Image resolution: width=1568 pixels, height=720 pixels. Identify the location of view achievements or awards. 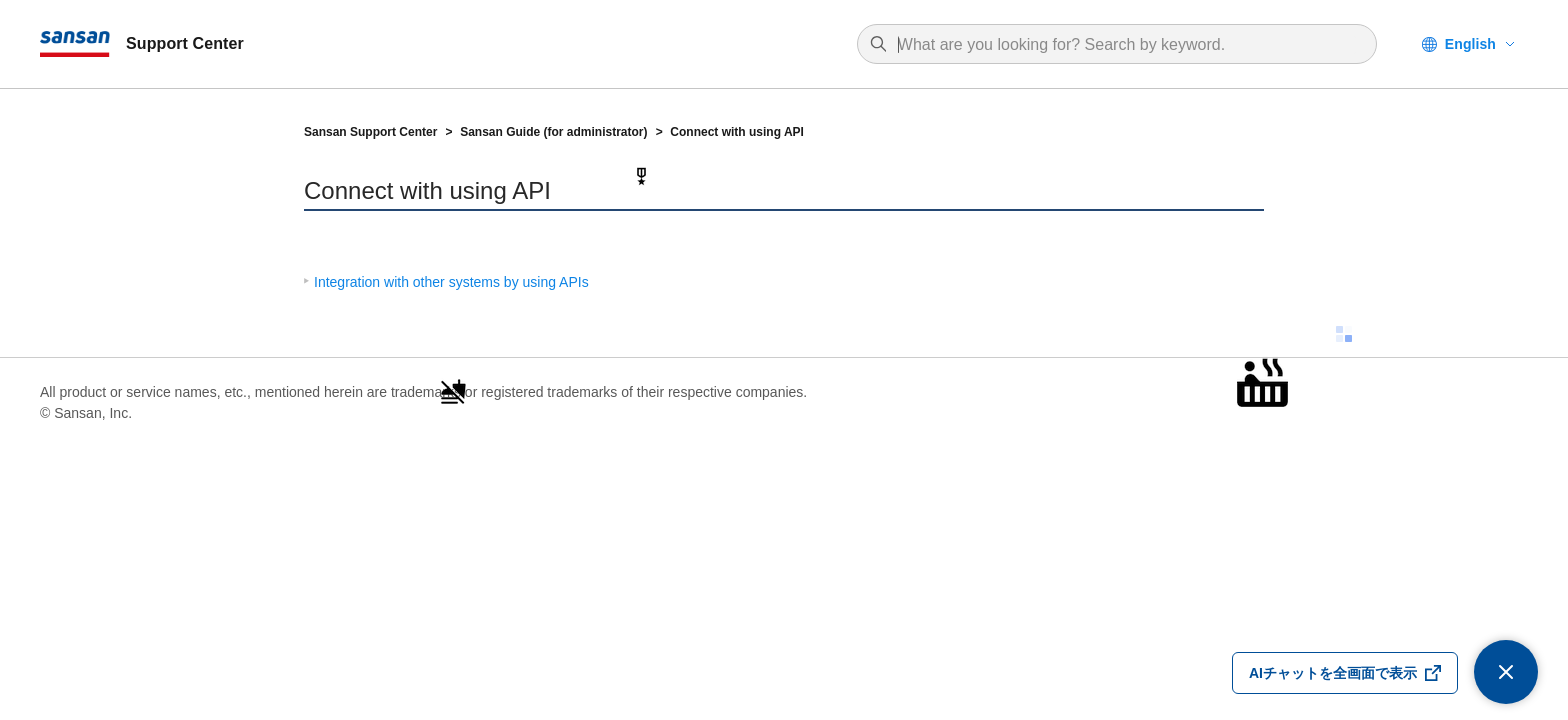
(641, 176).